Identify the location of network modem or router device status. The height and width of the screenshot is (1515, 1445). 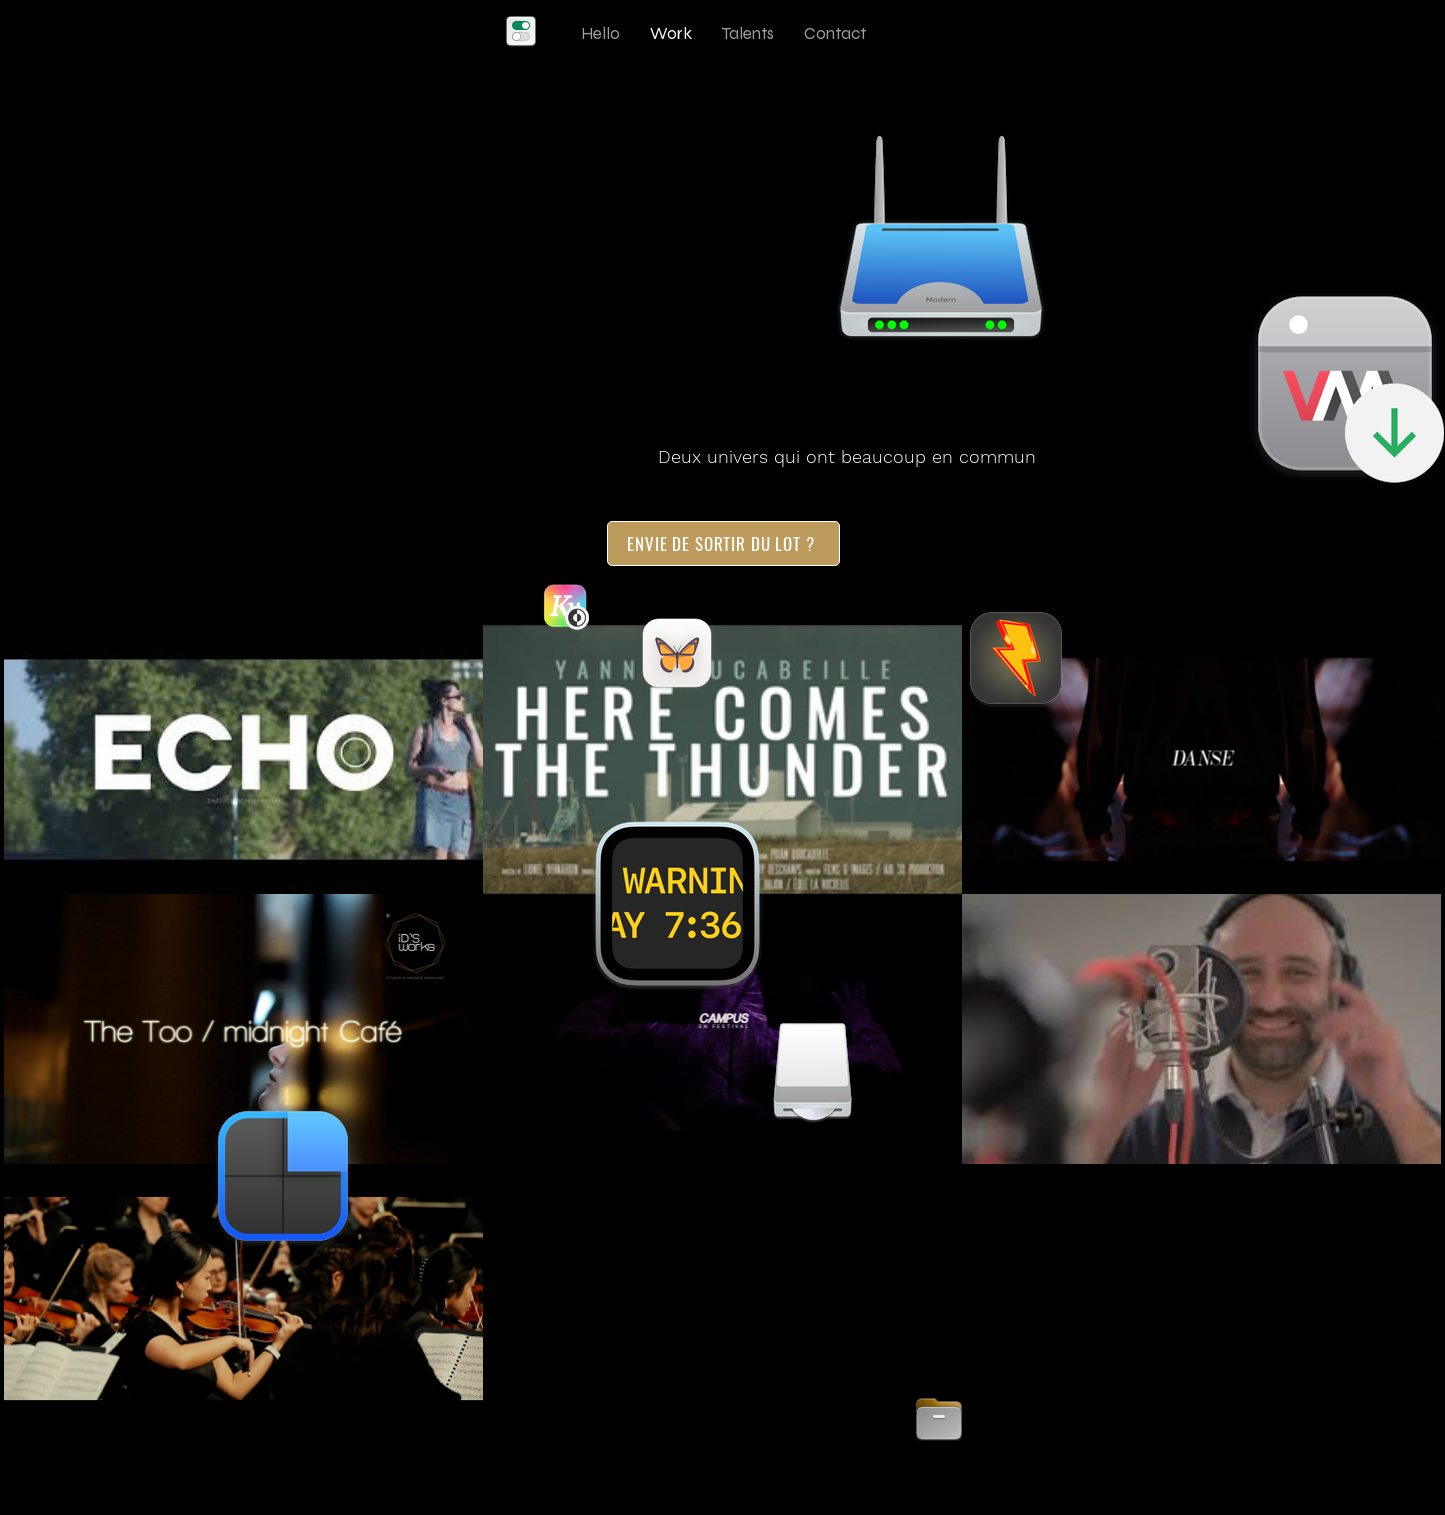
(941, 236).